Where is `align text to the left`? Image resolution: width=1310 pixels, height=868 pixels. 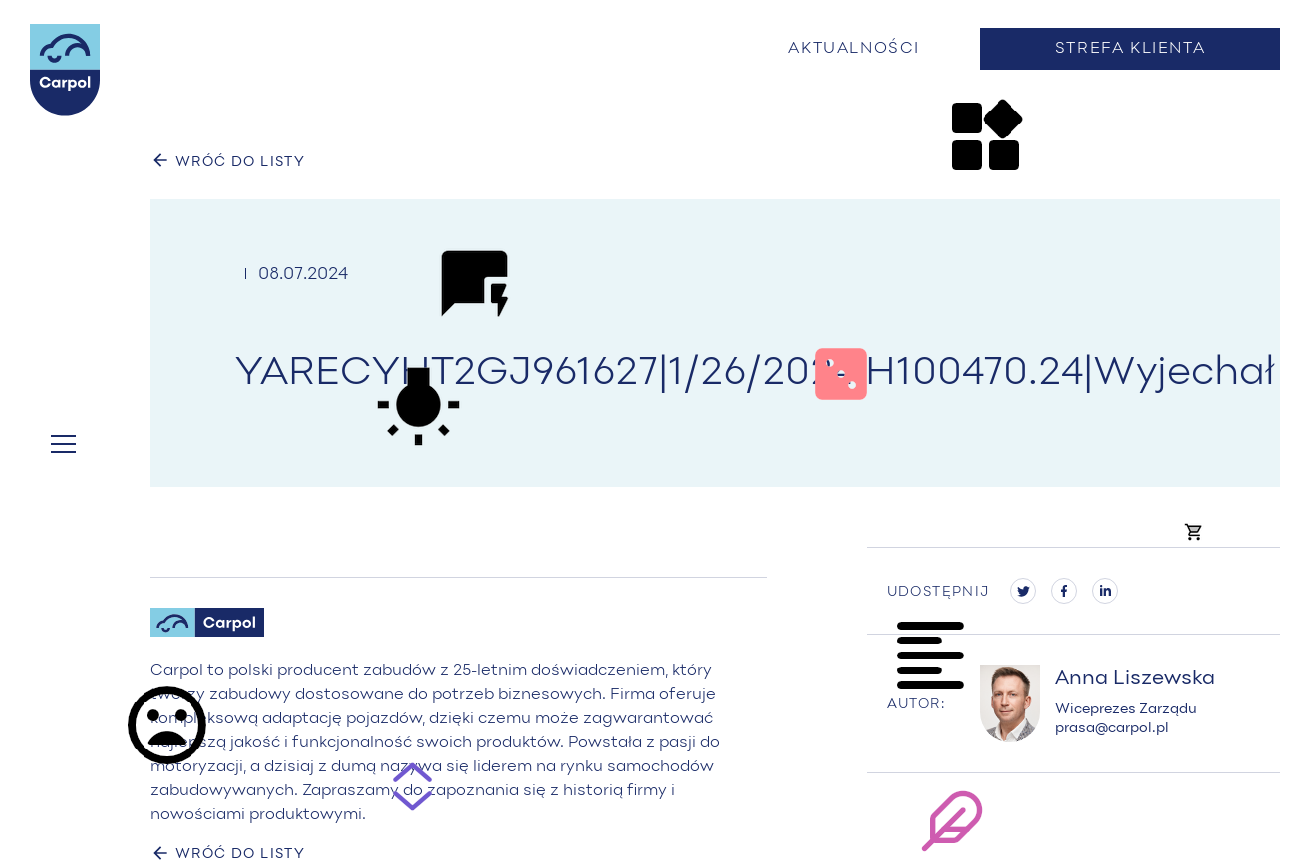
align text to the left is located at coordinates (930, 655).